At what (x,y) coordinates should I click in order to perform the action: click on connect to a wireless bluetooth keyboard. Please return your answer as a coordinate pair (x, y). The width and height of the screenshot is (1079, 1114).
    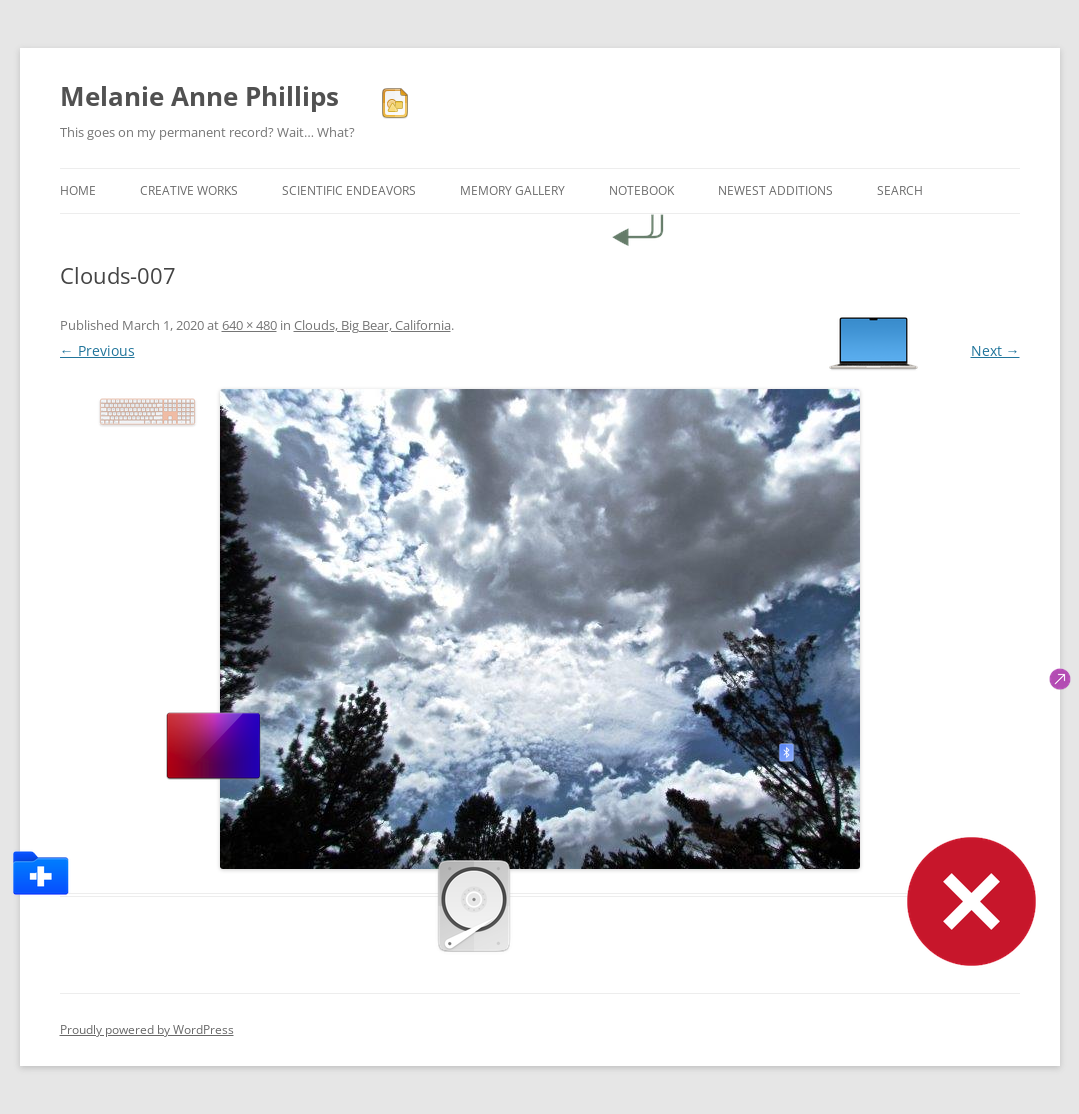
    Looking at the image, I should click on (147, 411).